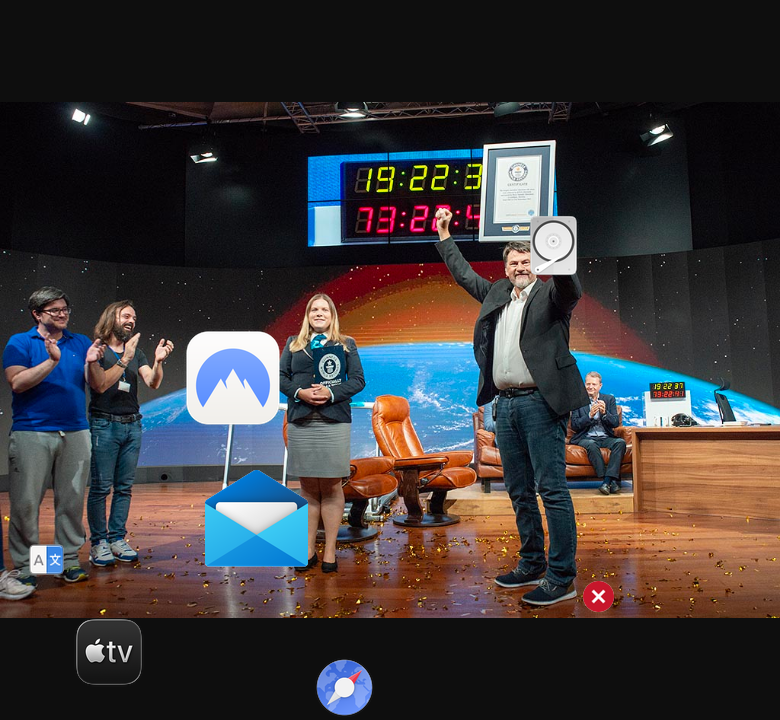 The height and width of the screenshot is (720, 780). I want to click on open the web browser, so click(344, 687).